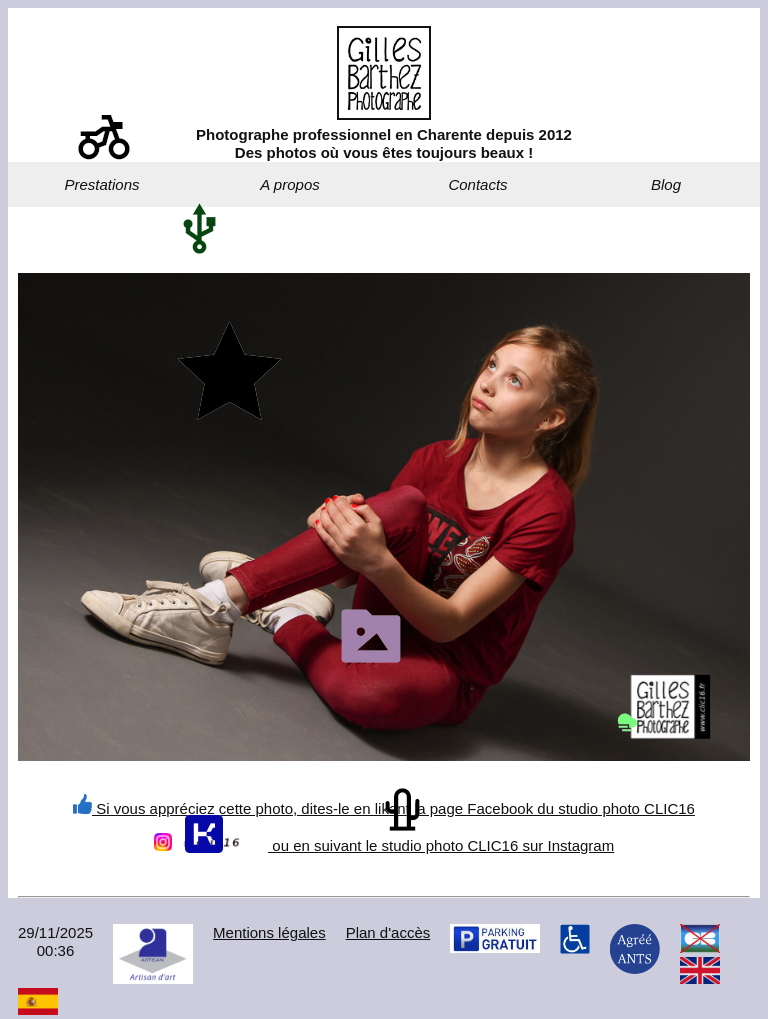 This screenshot has height=1019, width=768. What do you see at coordinates (229, 373) in the screenshot?
I see `add to favorites` at bounding box center [229, 373].